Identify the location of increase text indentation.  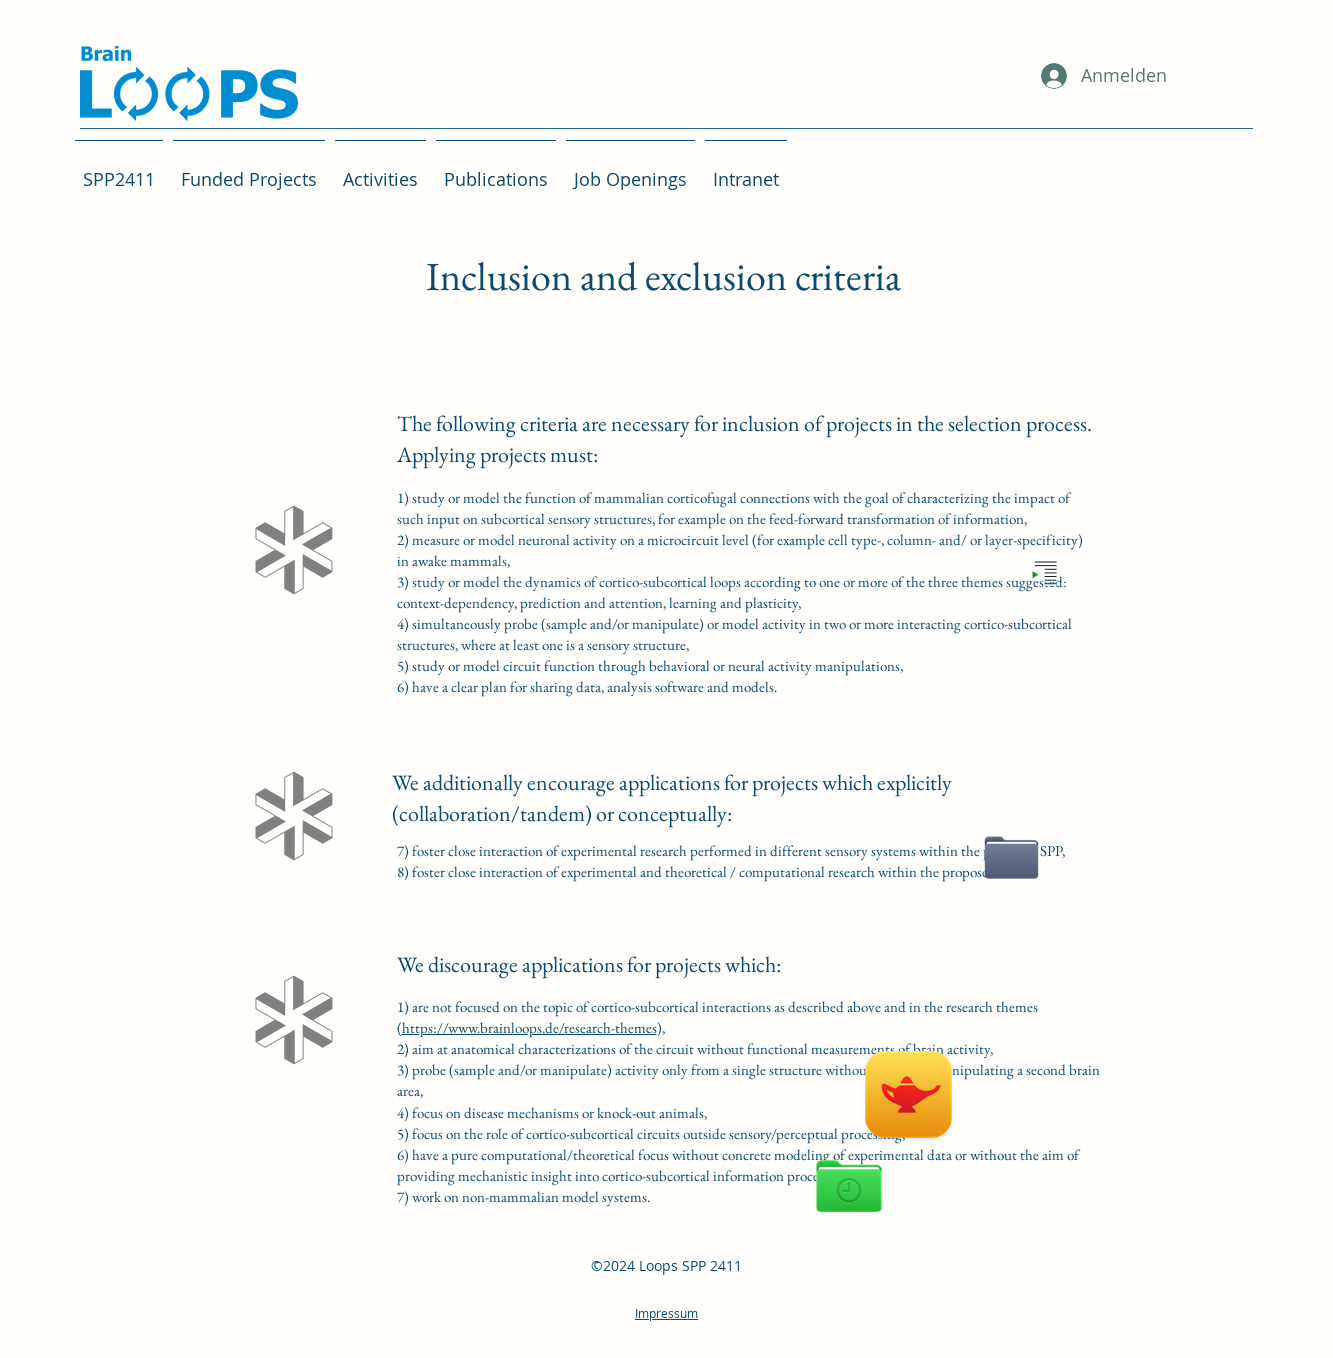
(1044, 573).